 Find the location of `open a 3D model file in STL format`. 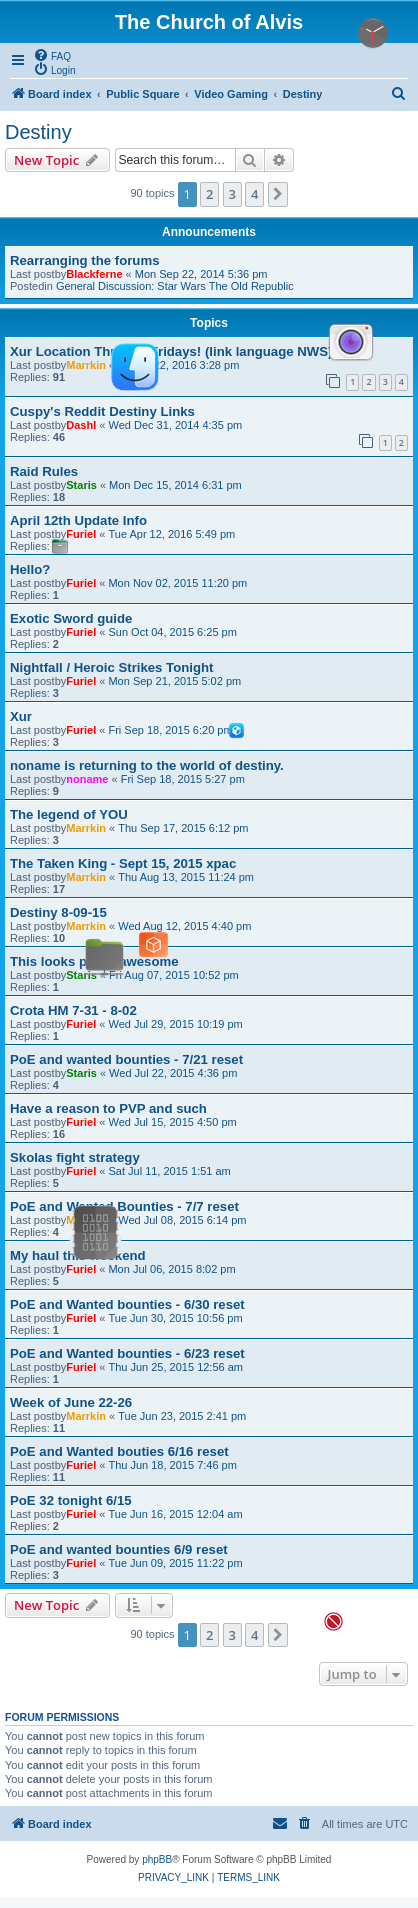

open a 3D model file in STL format is located at coordinates (153, 943).